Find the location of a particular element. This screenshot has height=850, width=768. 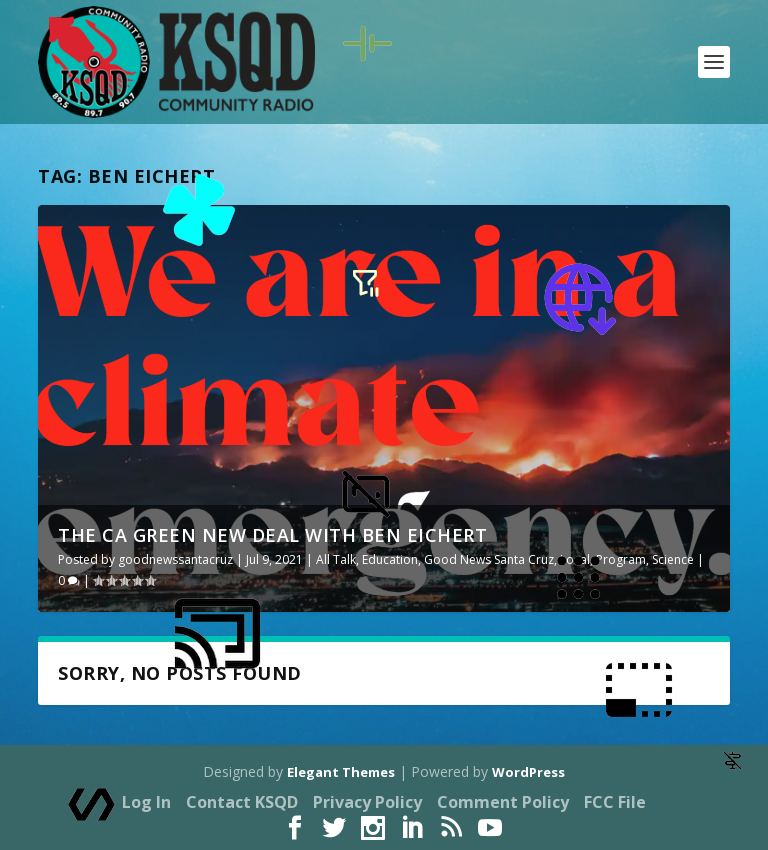

represents a battery or power cell in a circuit diagram is located at coordinates (367, 43).